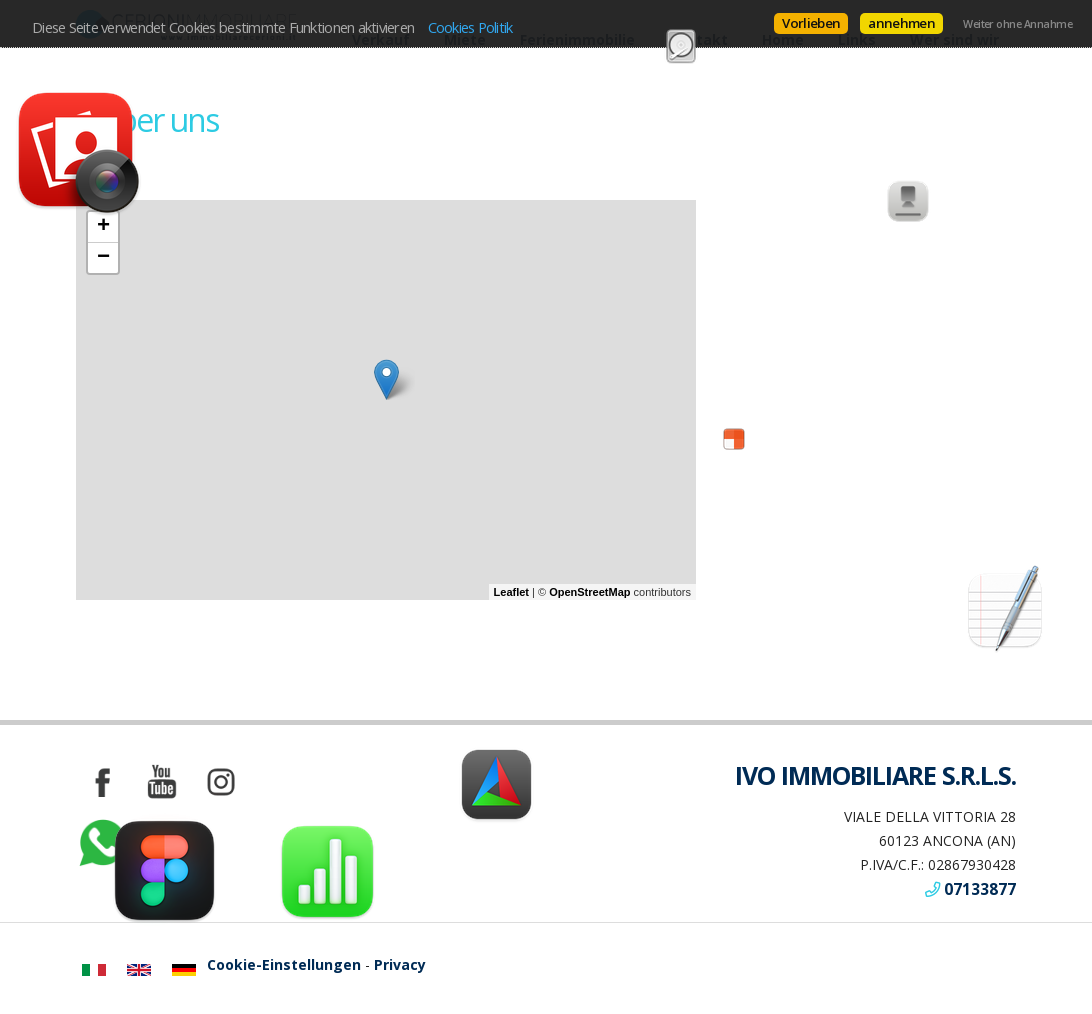  I want to click on switch to the bottom-left workspace, so click(734, 439).